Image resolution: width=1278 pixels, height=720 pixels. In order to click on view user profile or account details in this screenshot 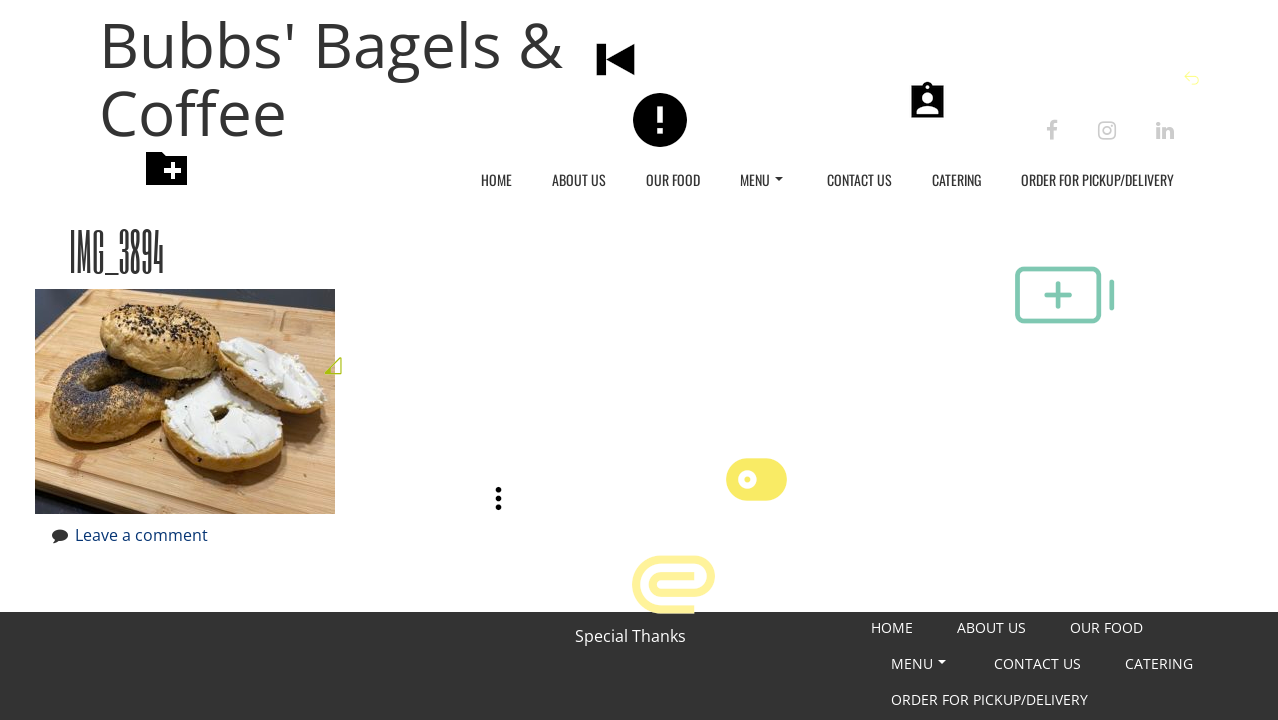, I will do `click(927, 101)`.